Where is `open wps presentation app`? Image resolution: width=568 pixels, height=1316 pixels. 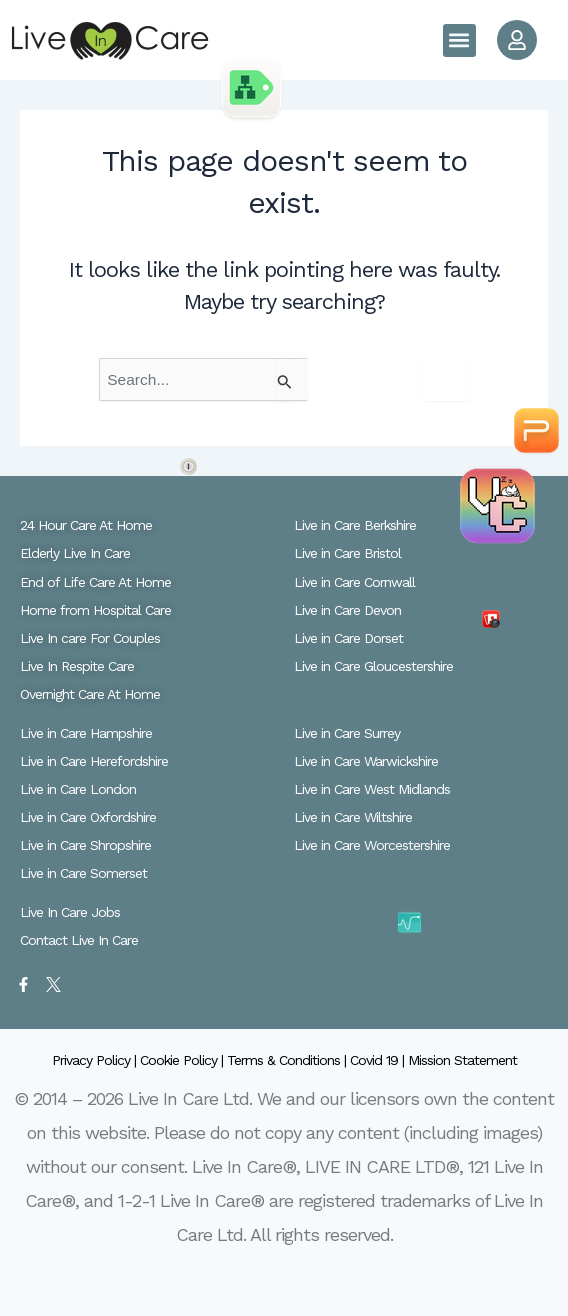 open wps presentation app is located at coordinates (536, 430).